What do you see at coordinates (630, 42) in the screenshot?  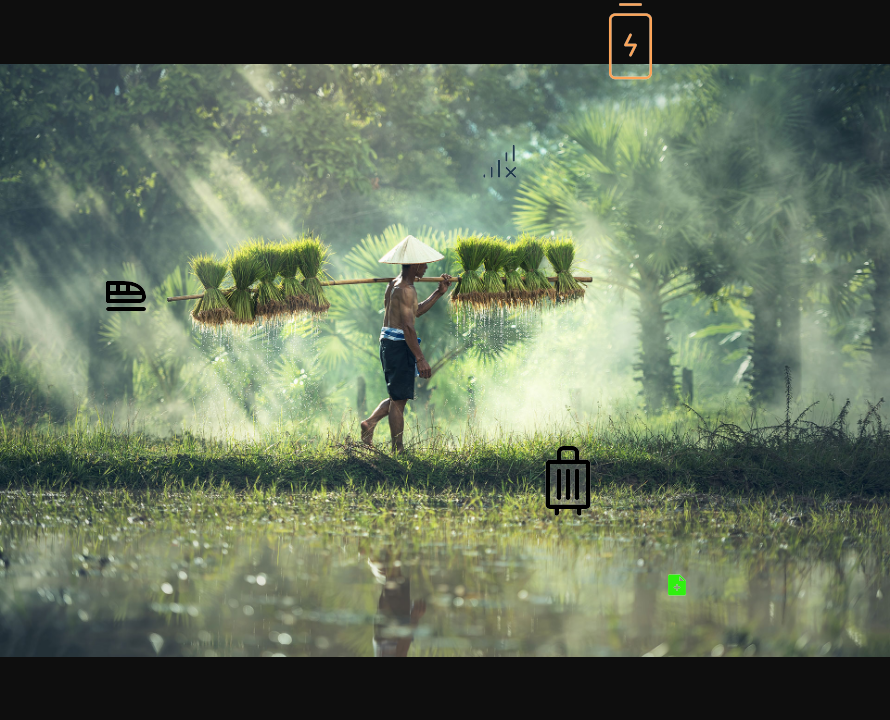 I see `indicates device is currently charging` at bounding box center [630, 42].